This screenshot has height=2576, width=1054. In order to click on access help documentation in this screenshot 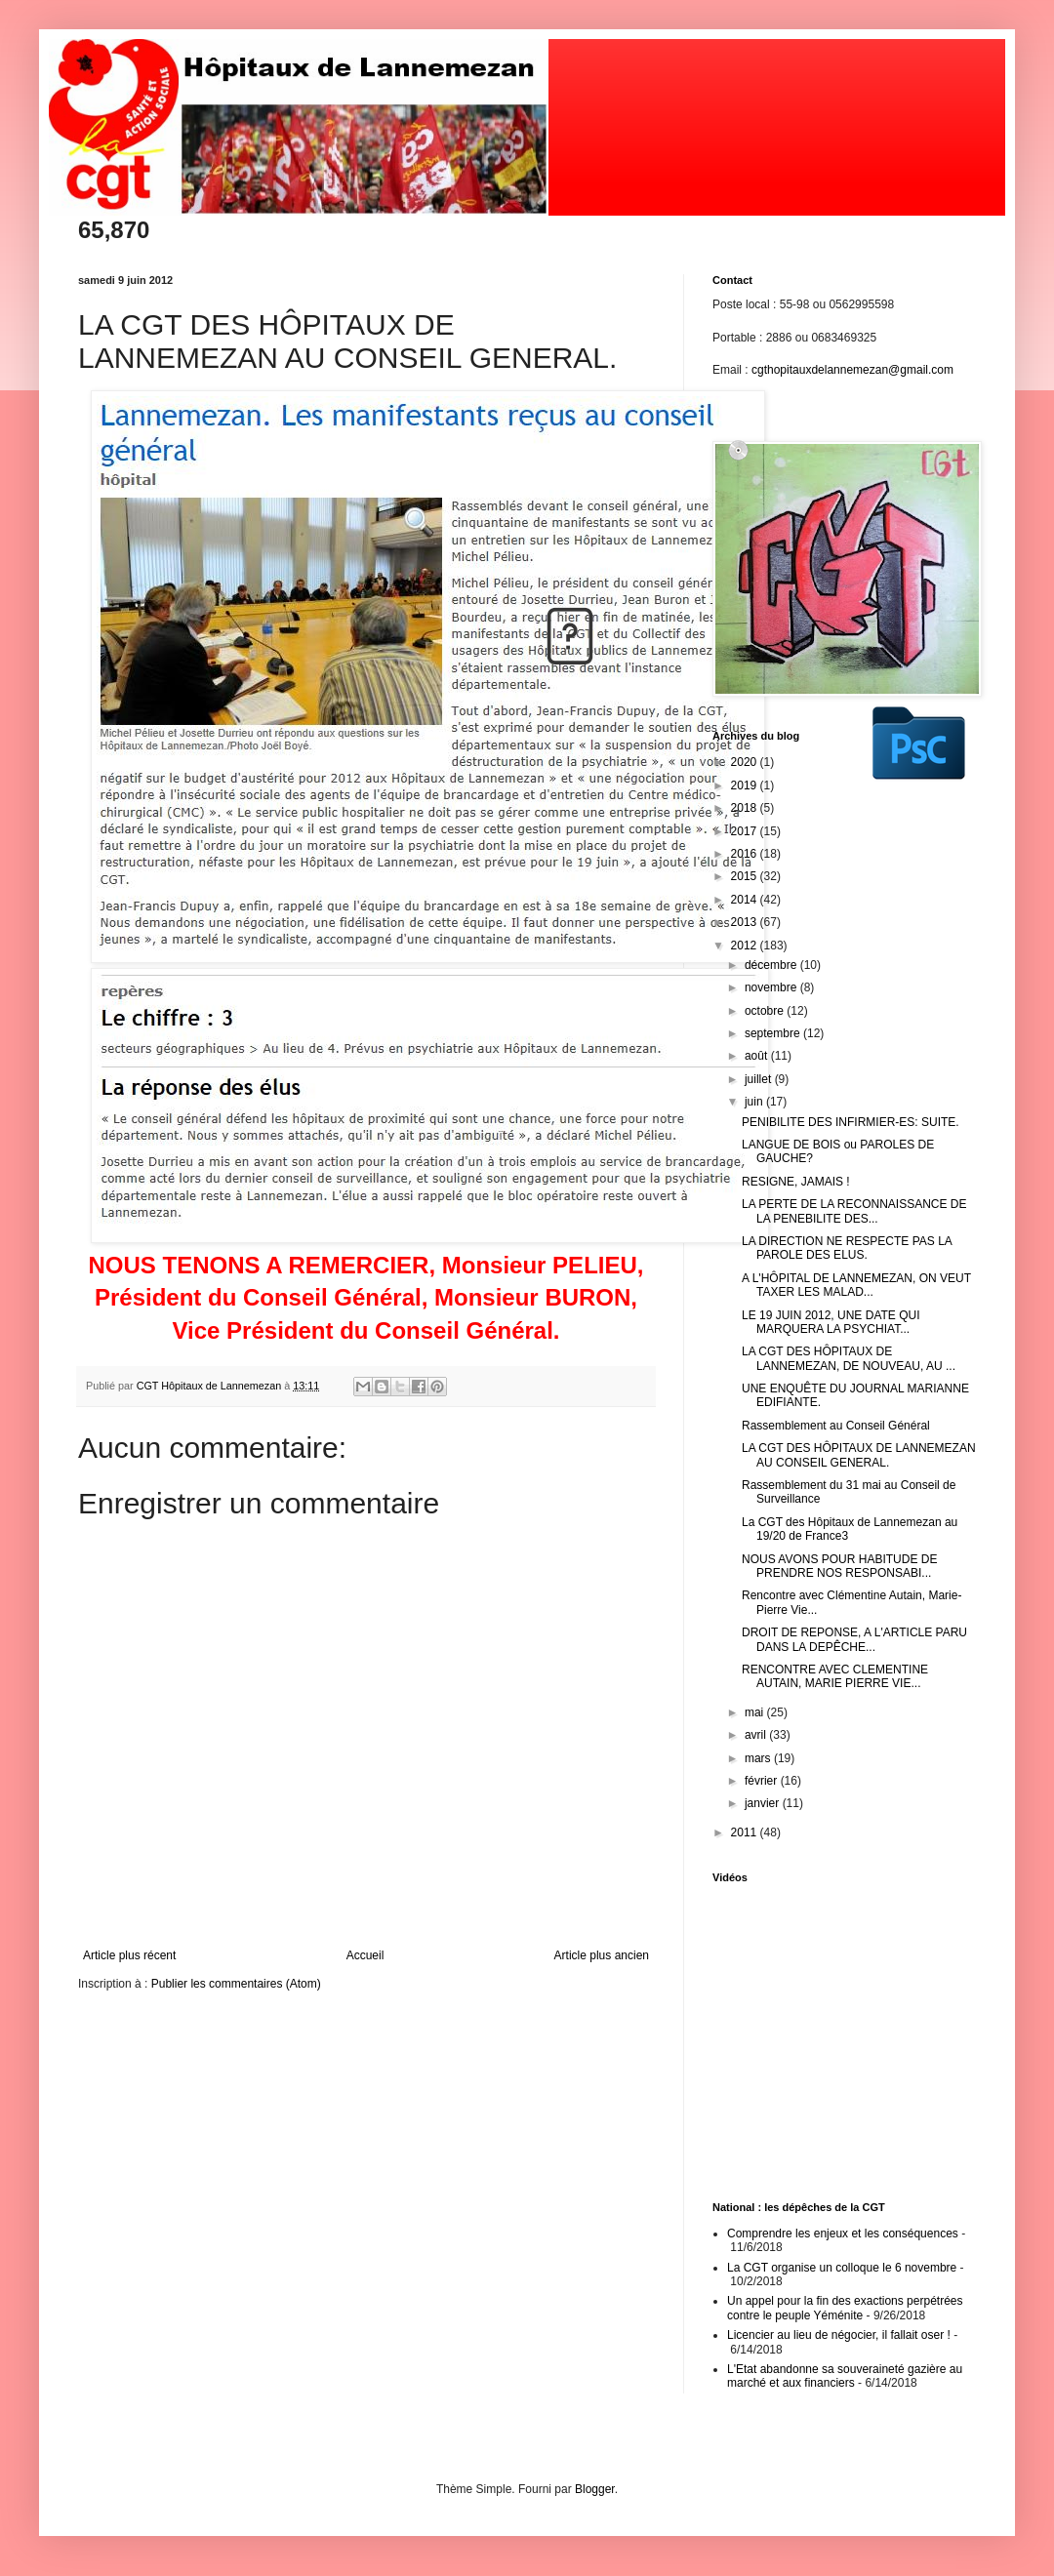, I will do `click(570, 634)`.